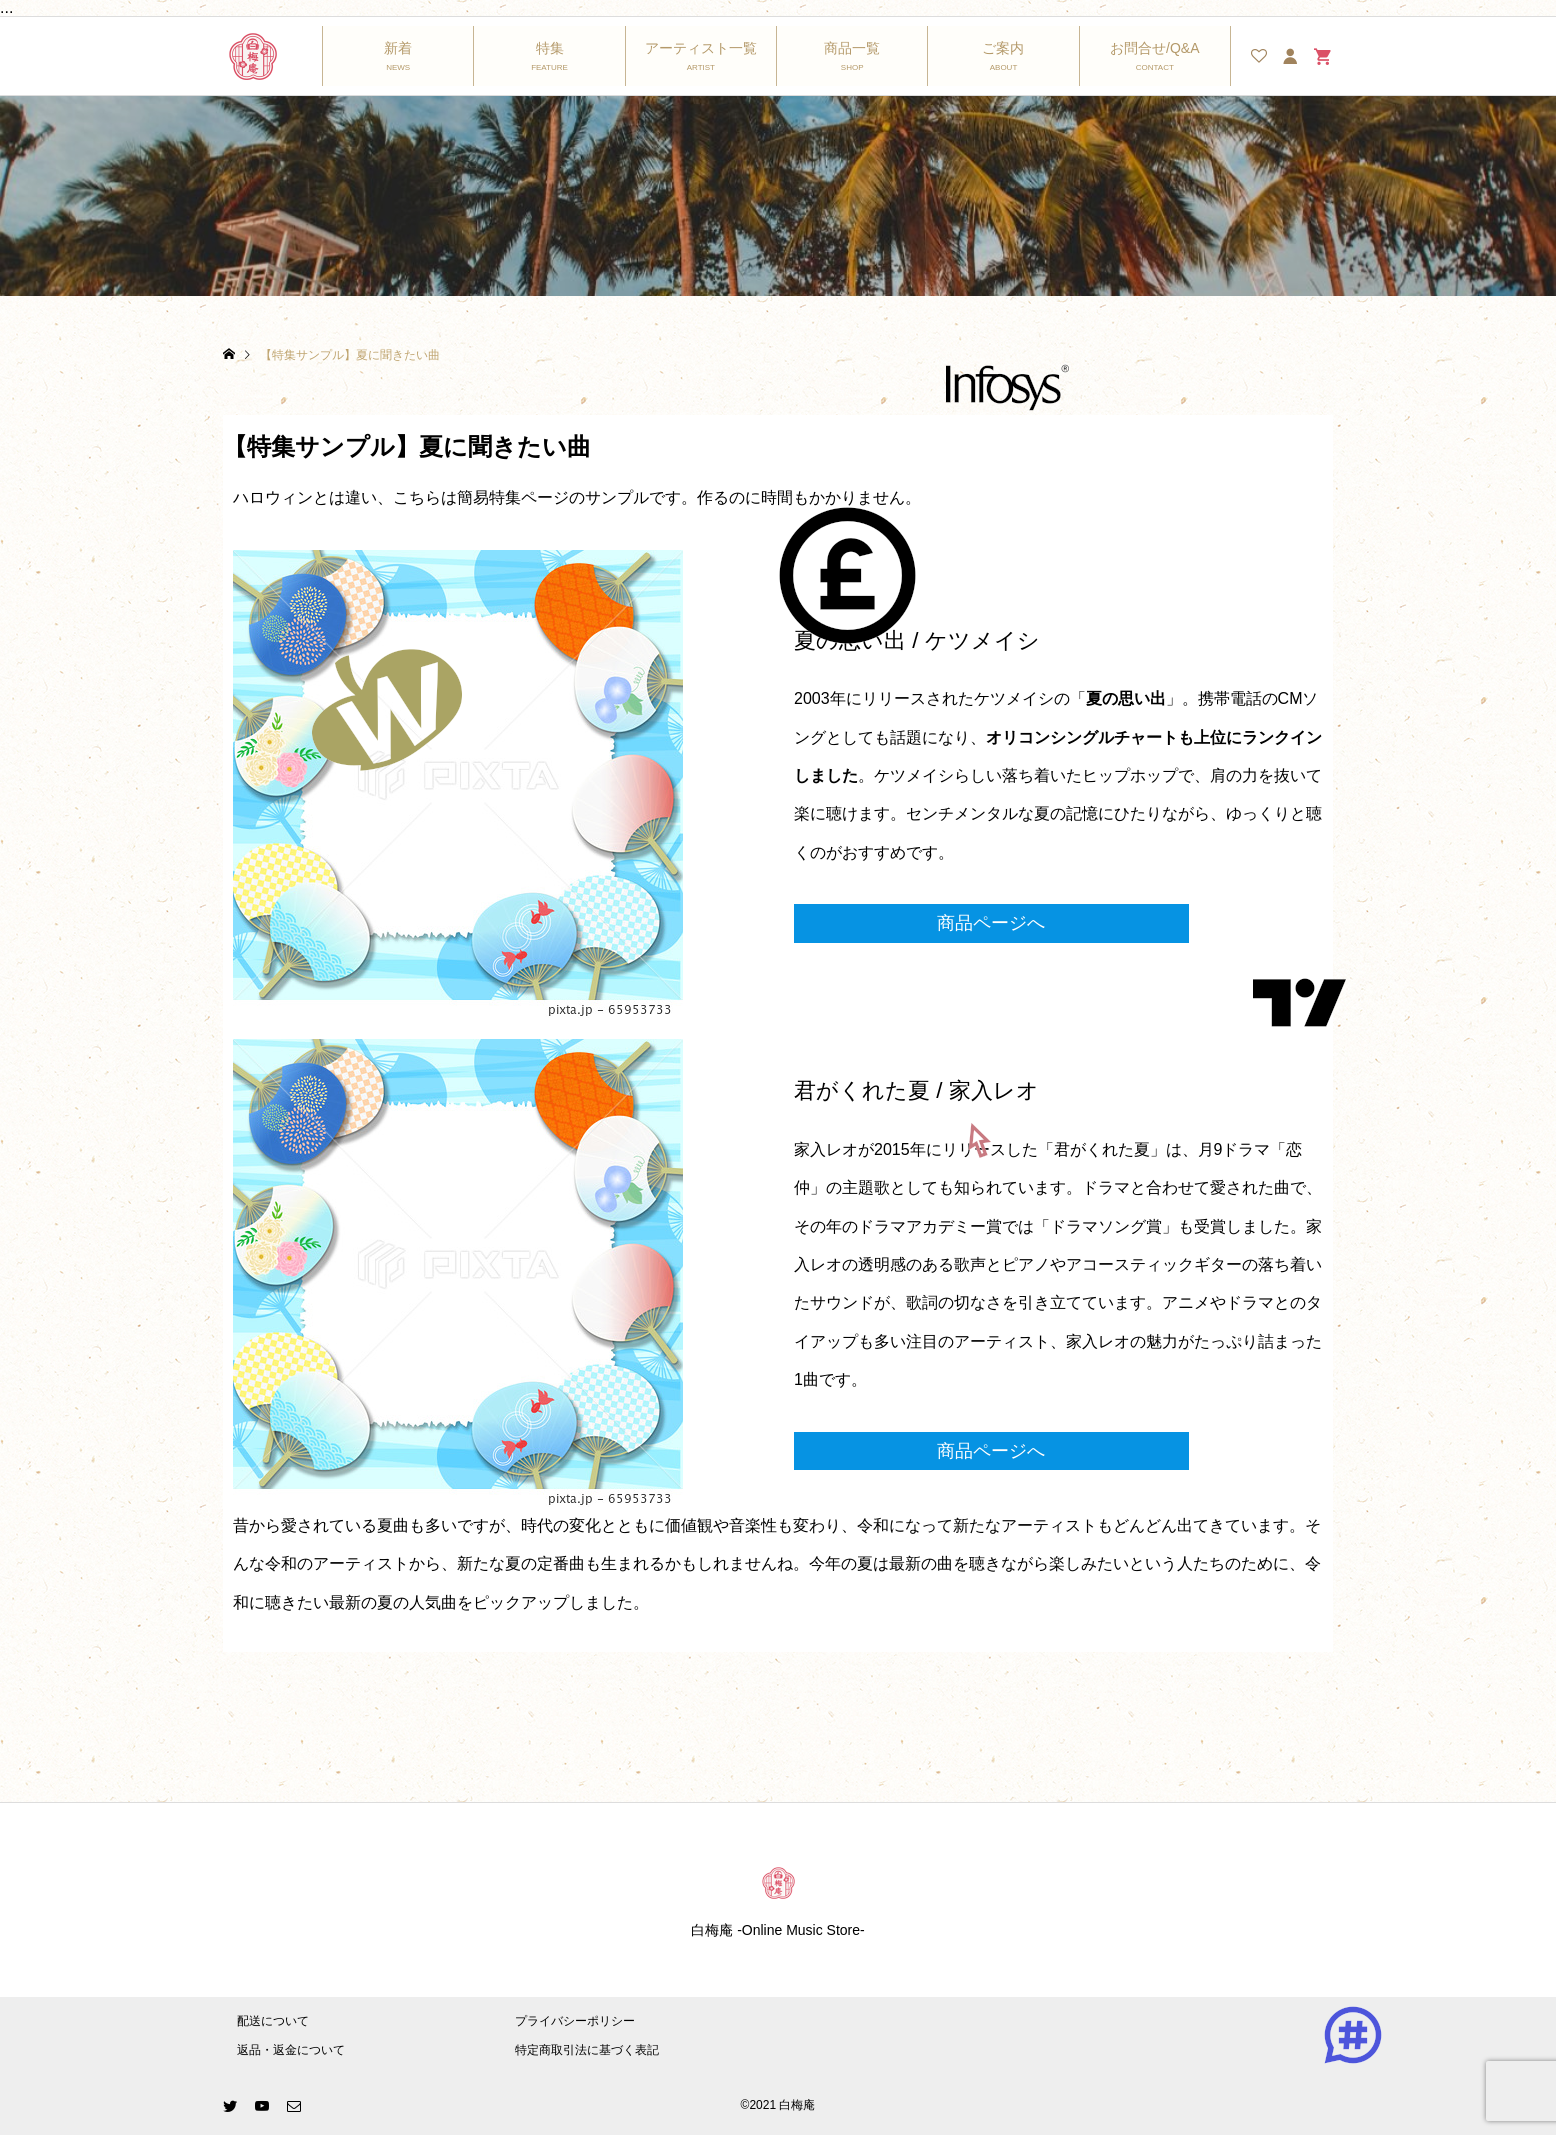 This screenshot has width=1556, height=2135. Describe the element at coordinates (387, 710) in the screenshot. I see `visit weasyl artist community website` at that location.